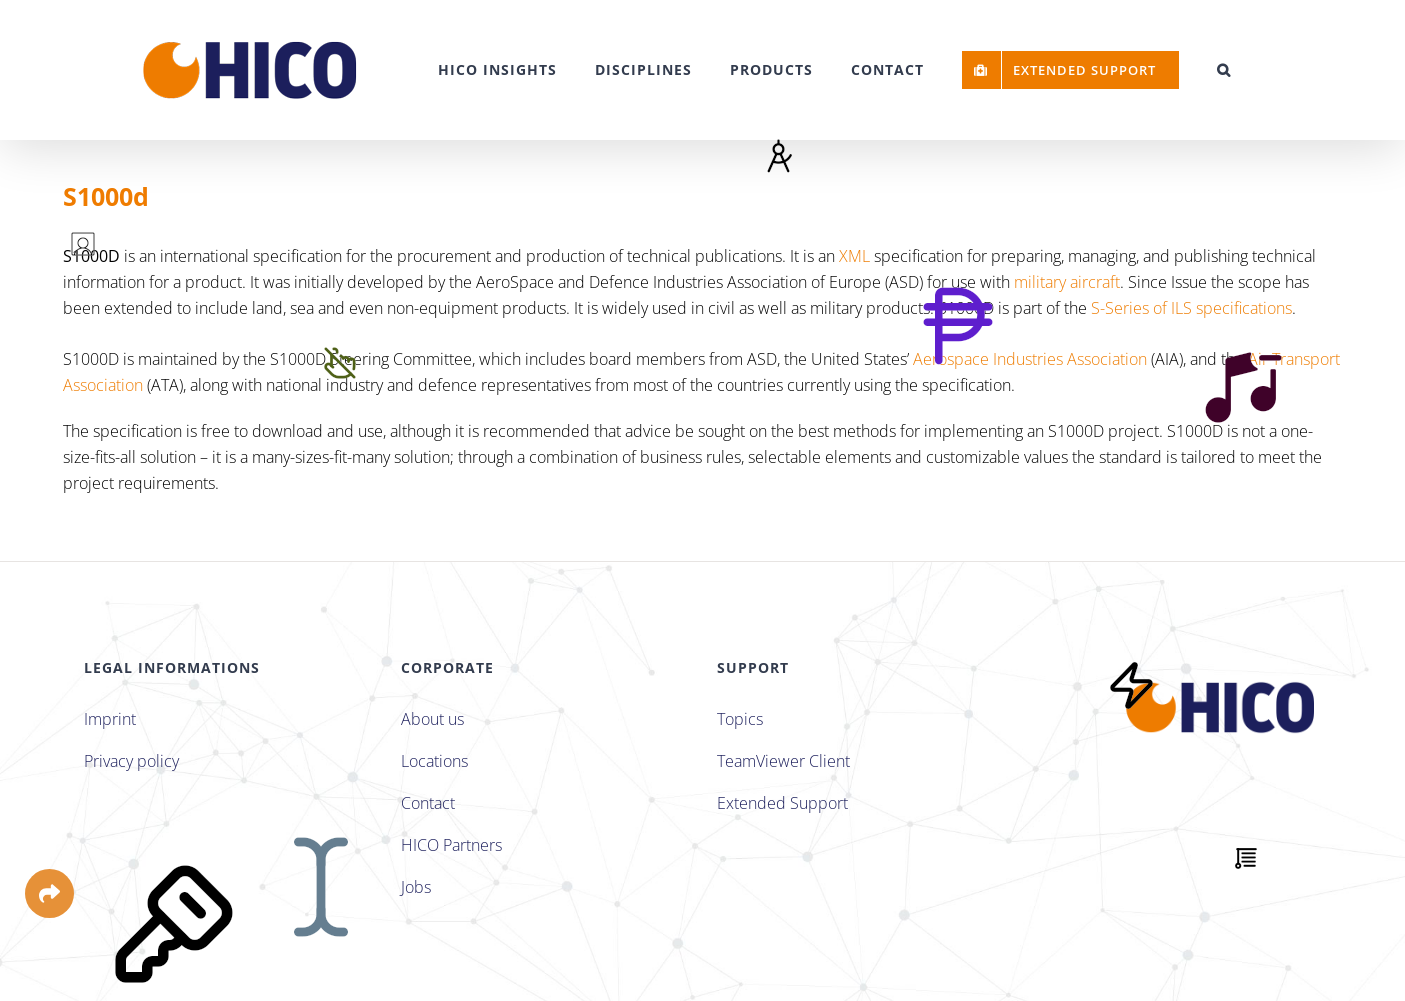 The height and width of the screenshot is (1001, 1405). I want to click on indicates a quick action or instant feature, so click(1131, 685).